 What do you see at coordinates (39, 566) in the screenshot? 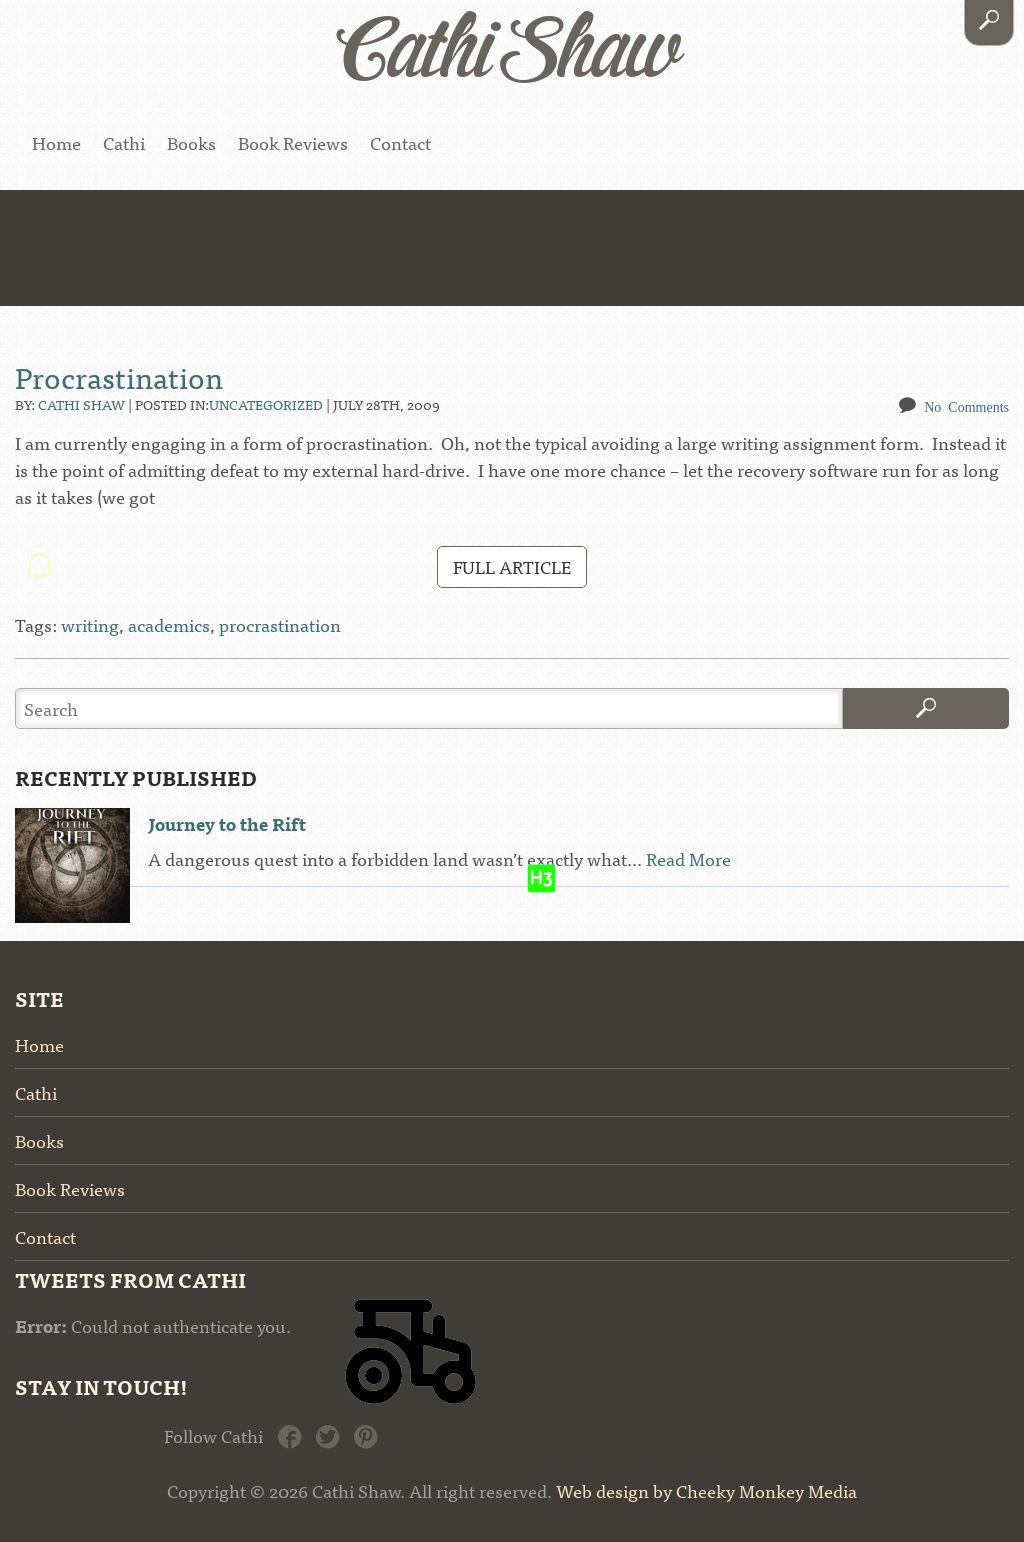
I see `view notifications` at bounding box center [39, 566].